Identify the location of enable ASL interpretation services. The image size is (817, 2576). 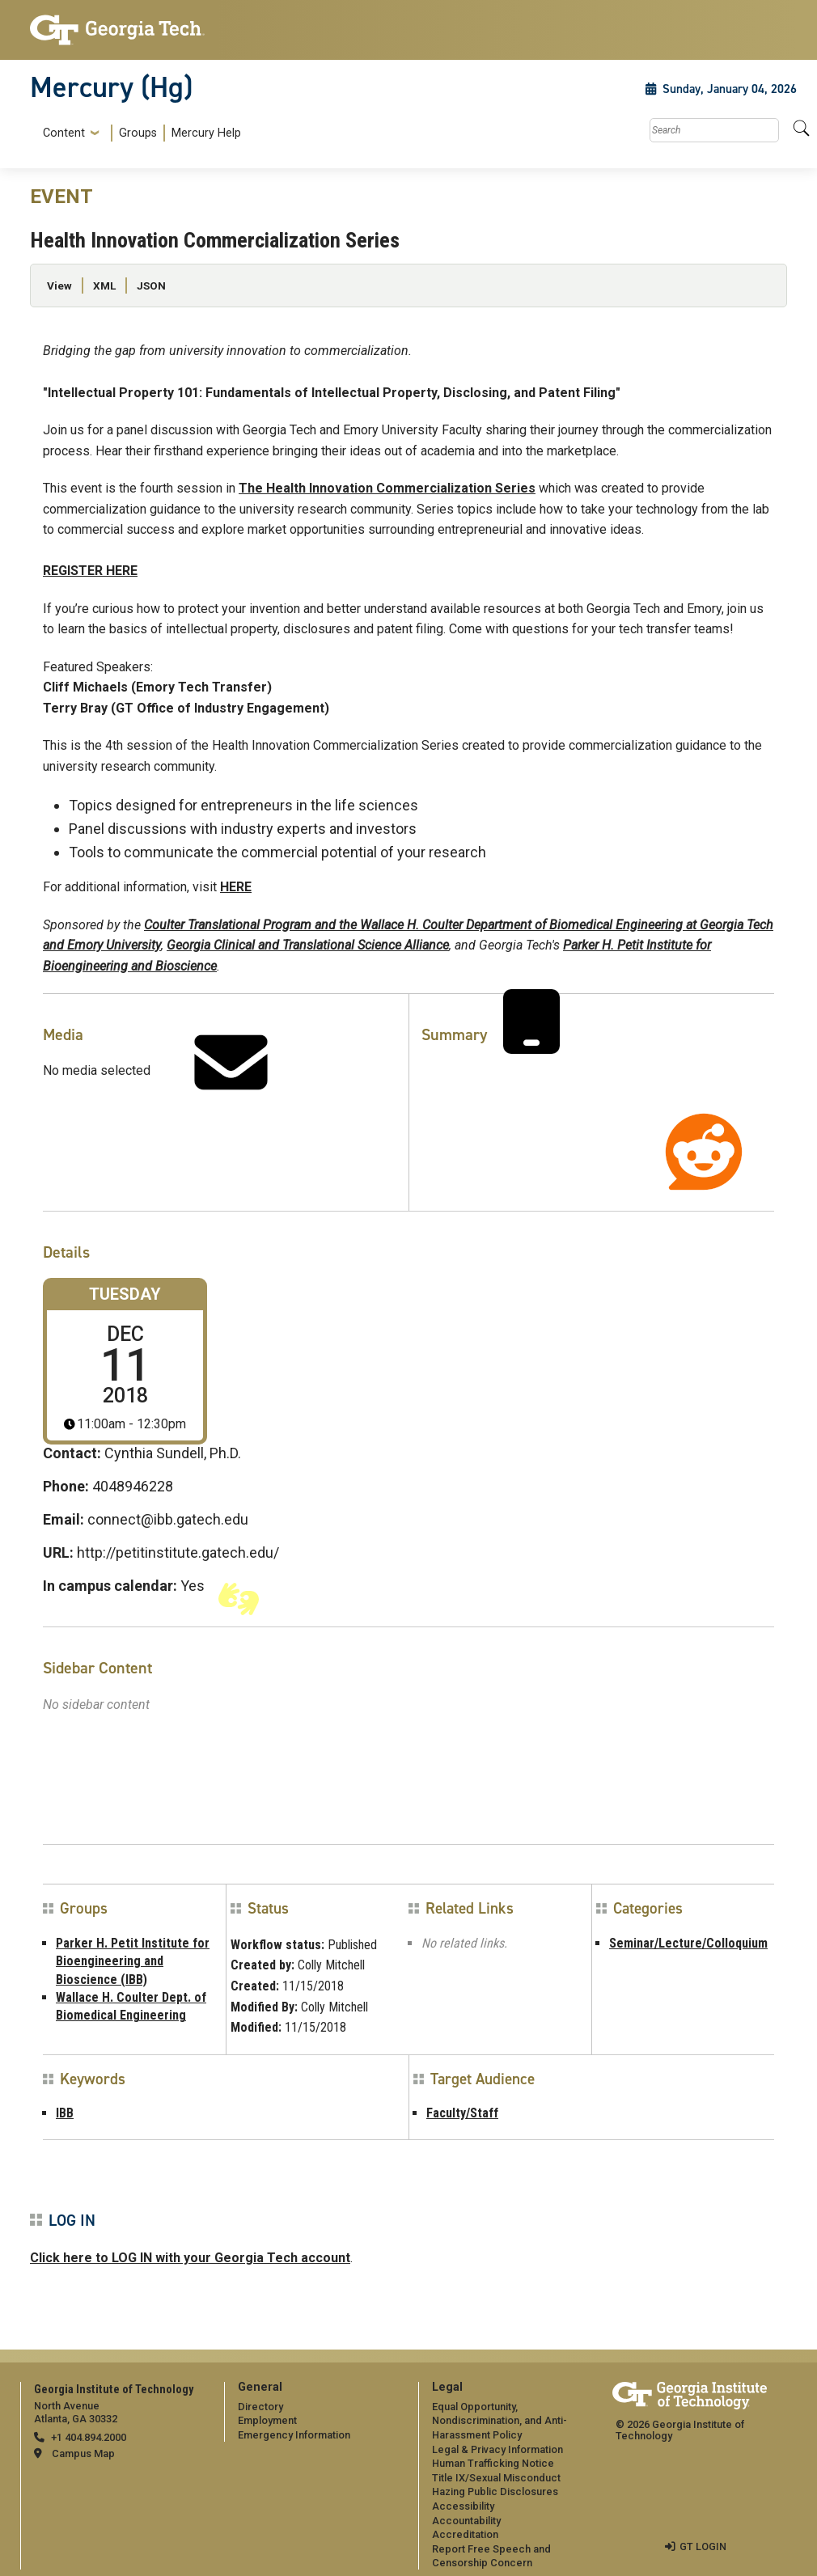
(239, 1599).